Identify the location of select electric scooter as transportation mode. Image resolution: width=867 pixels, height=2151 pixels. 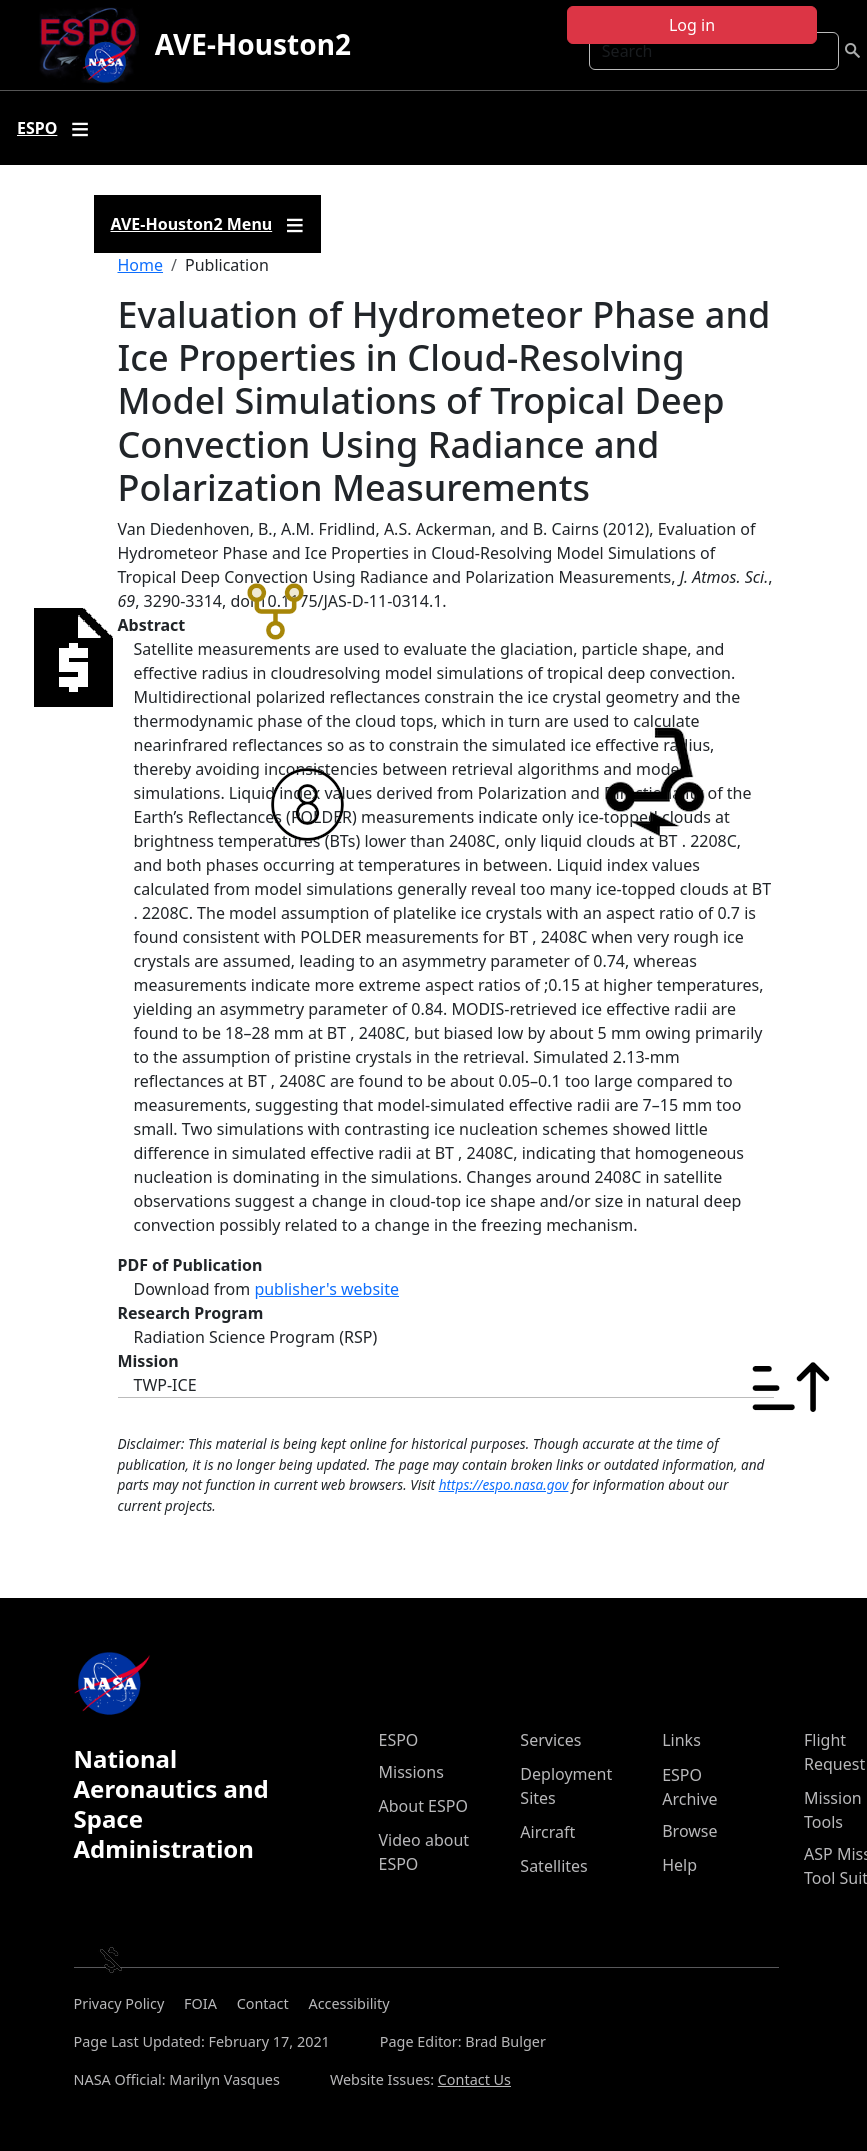
(655, 782).